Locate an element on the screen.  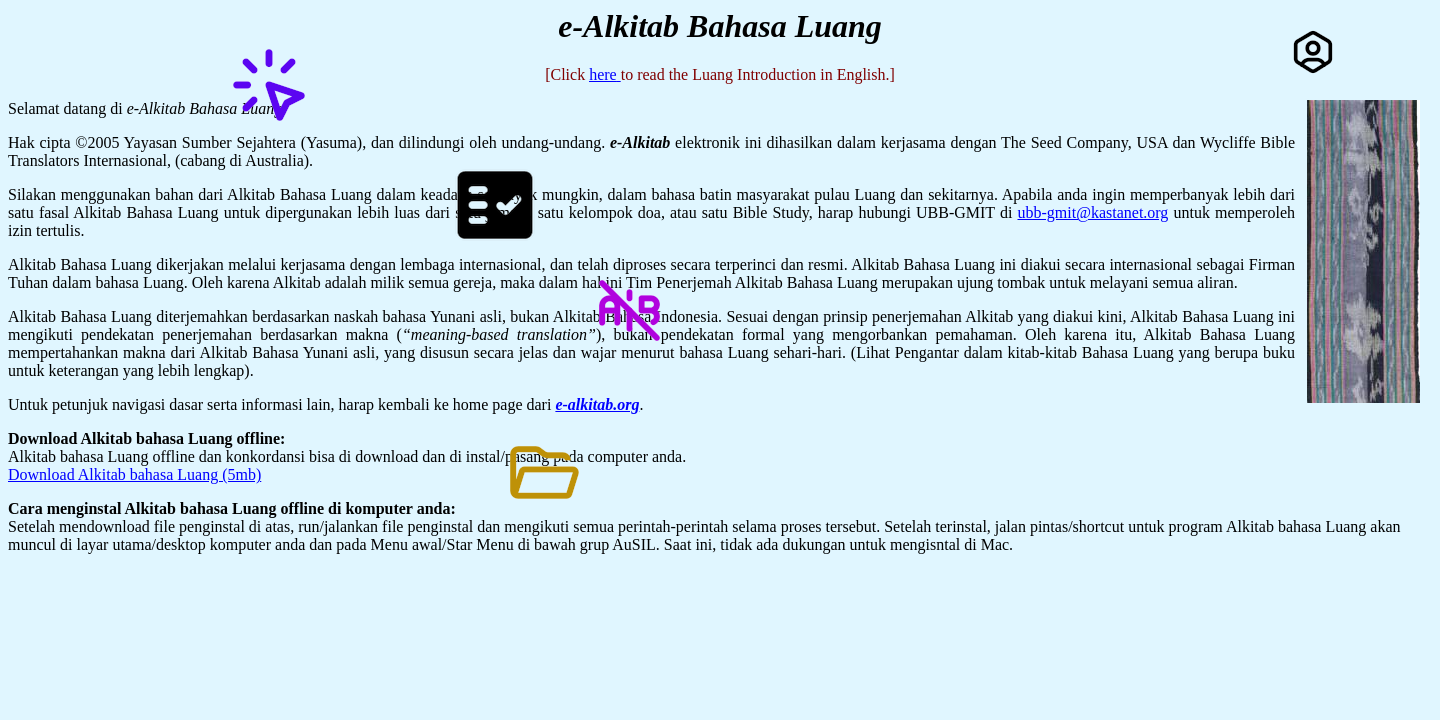
tap or click to interact is located at coordinates (269, 85).